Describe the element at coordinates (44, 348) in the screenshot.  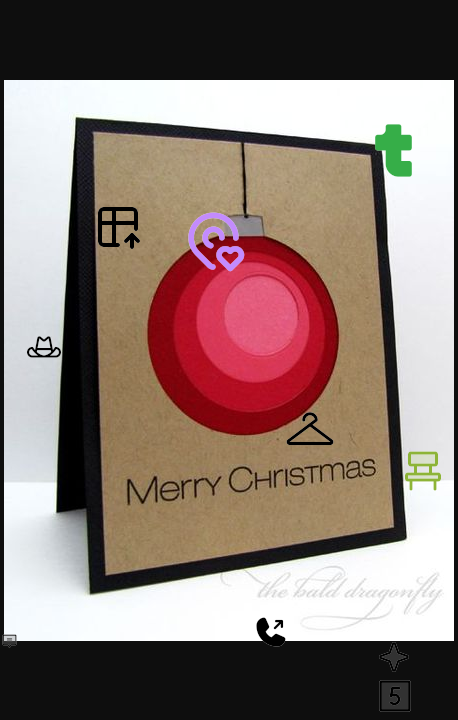
I see `select cowboy hat avatar or profile accessory` at that location.